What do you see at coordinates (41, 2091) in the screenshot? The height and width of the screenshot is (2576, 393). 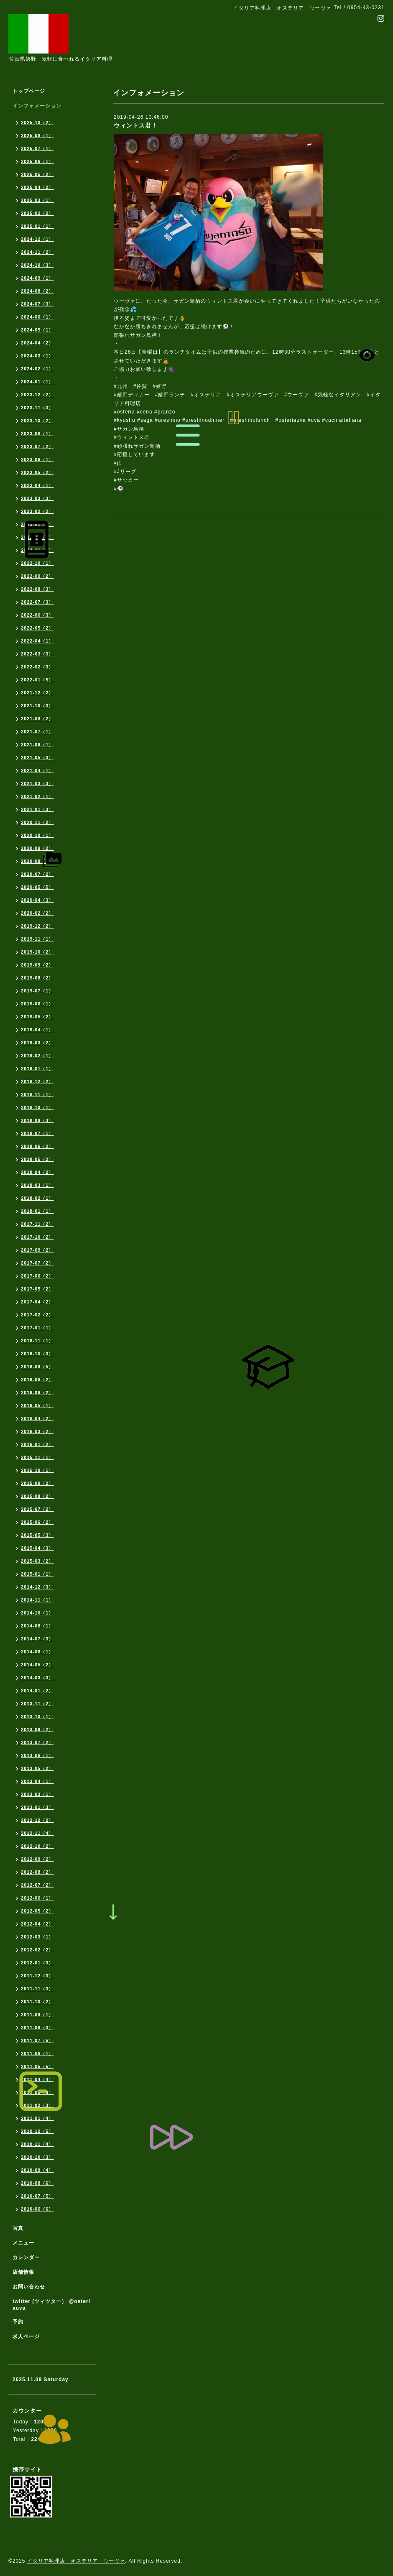 I see `open command line or terminal` at bounding box center [41, 2091].